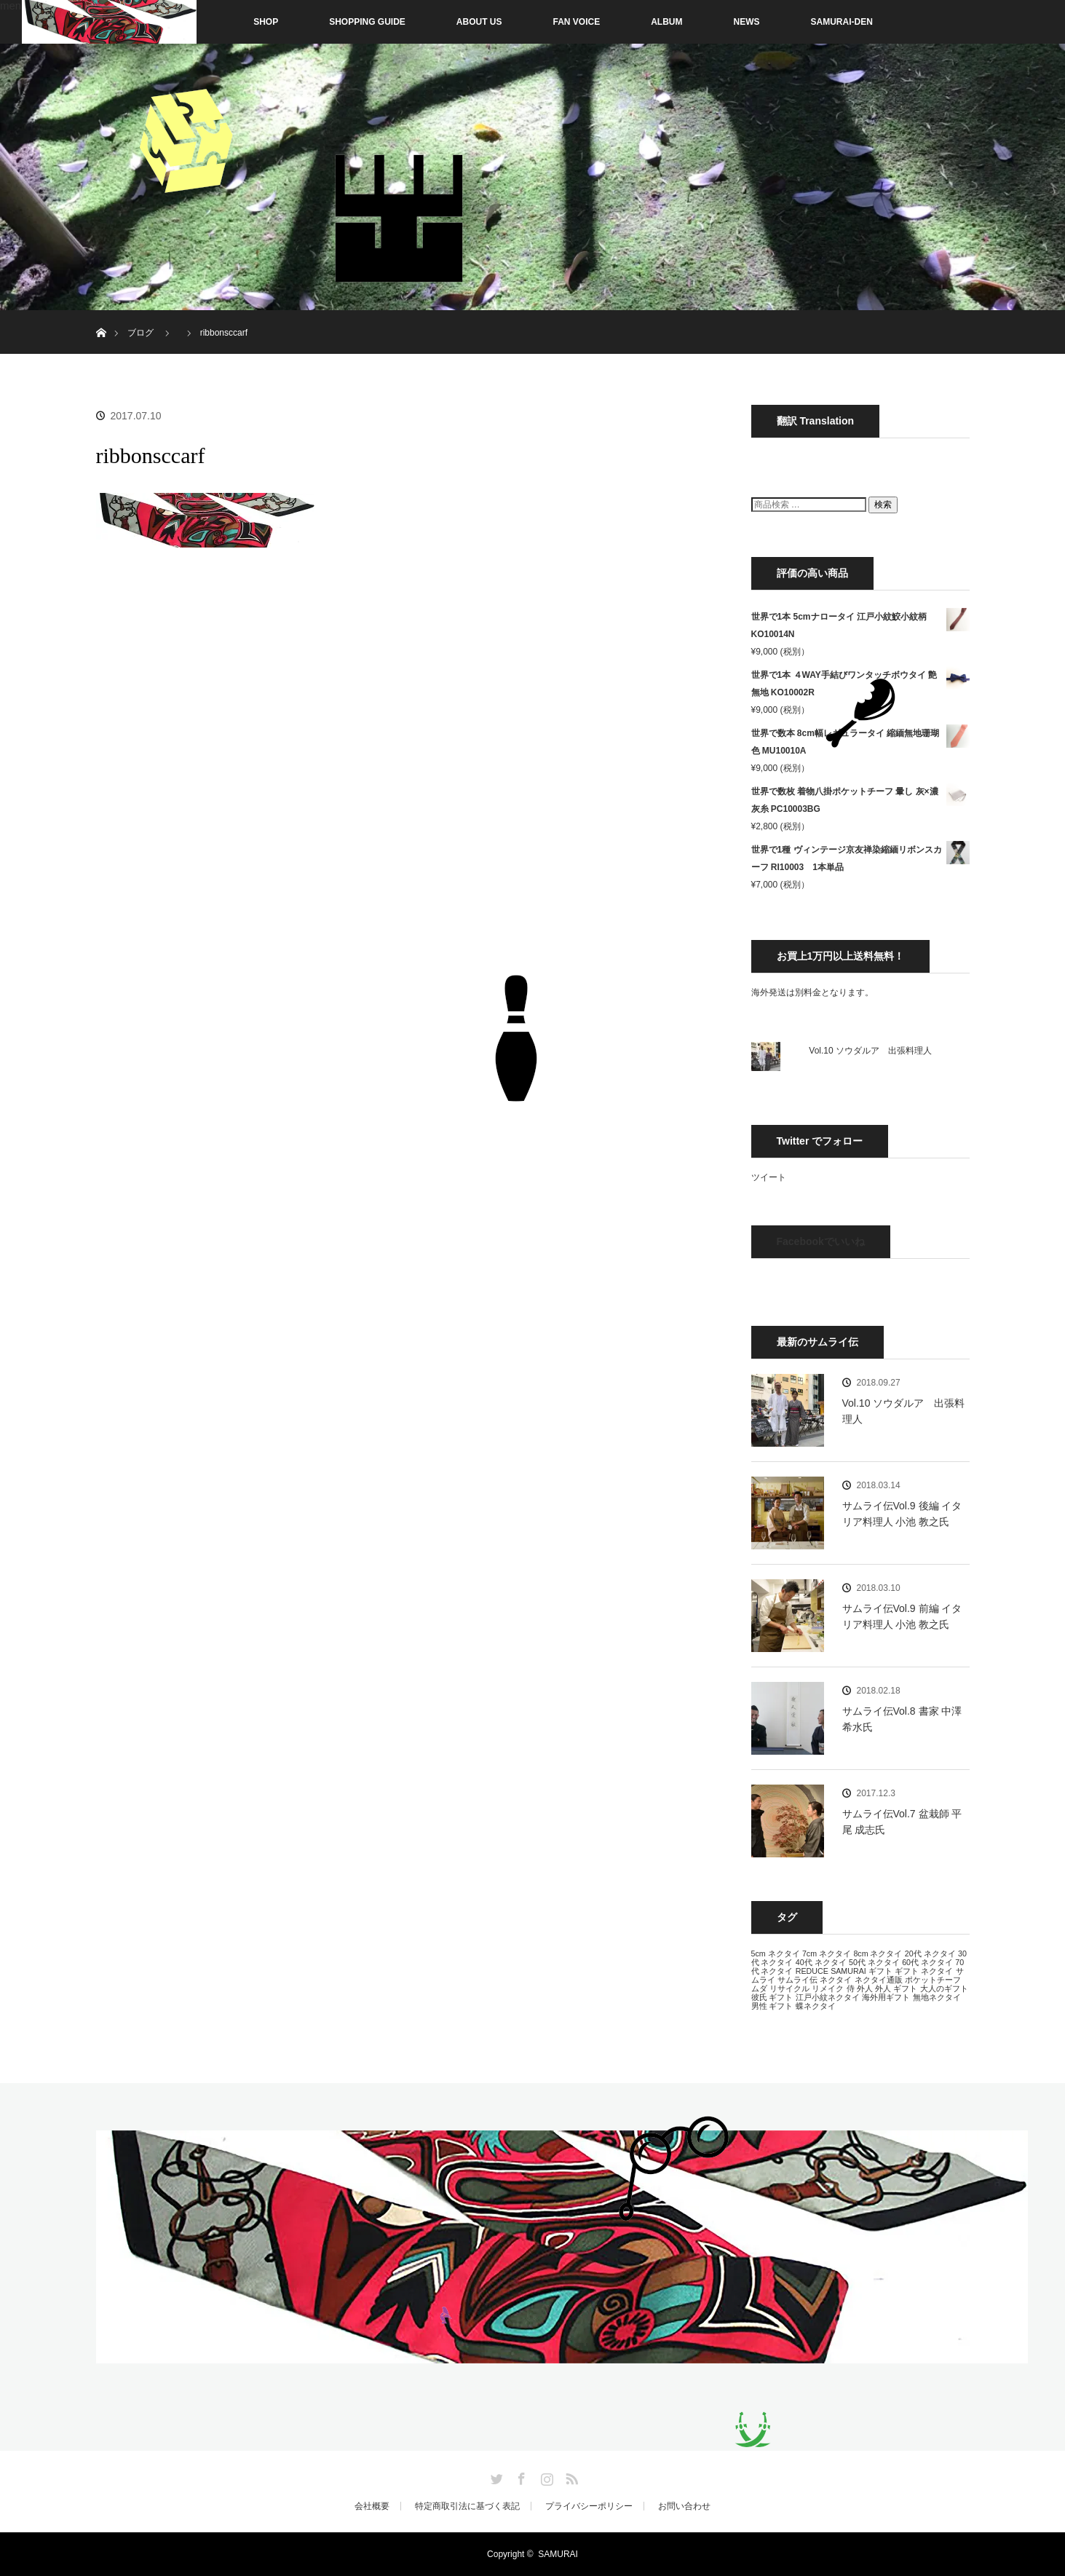  Describe the element at coordinates (516, 1038) in the screenshot. I see `access bowling game or activity` at that location.